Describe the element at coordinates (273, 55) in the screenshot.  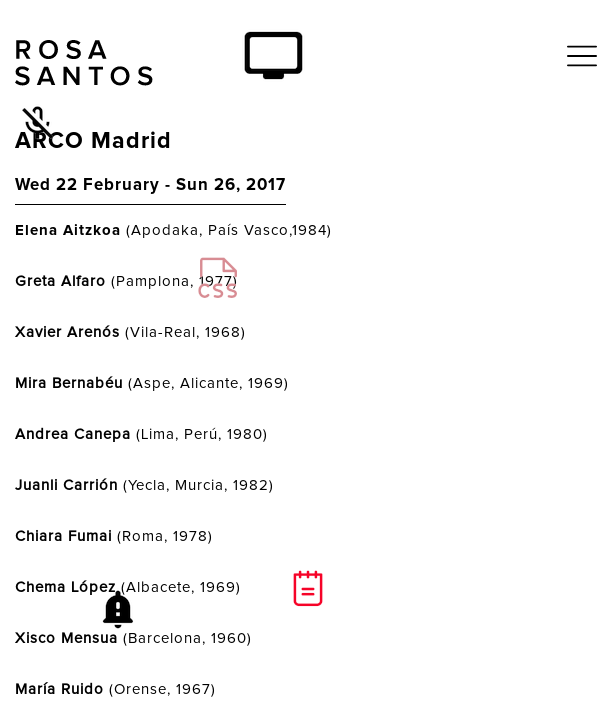
I see `access personal video or screen sharing` at that location.